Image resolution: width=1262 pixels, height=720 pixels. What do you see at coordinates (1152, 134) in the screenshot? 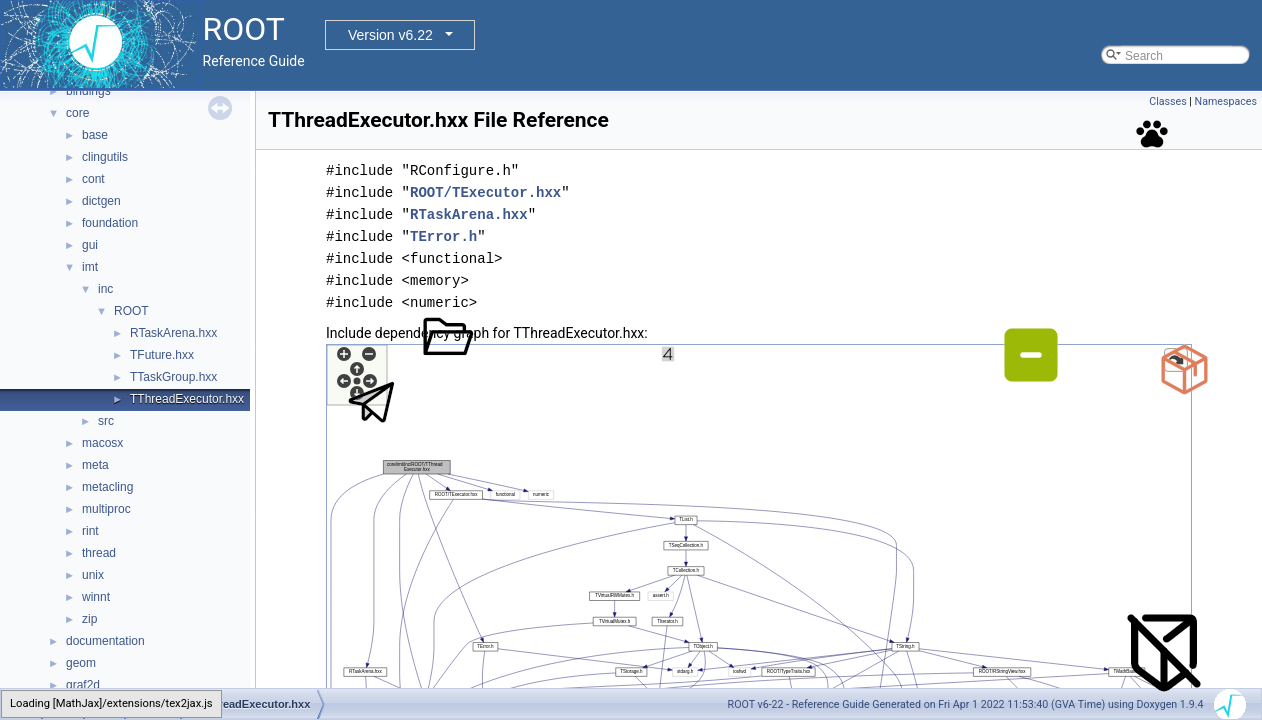
I see `access pet-related features or settings` at bounding box center [1152, 134].